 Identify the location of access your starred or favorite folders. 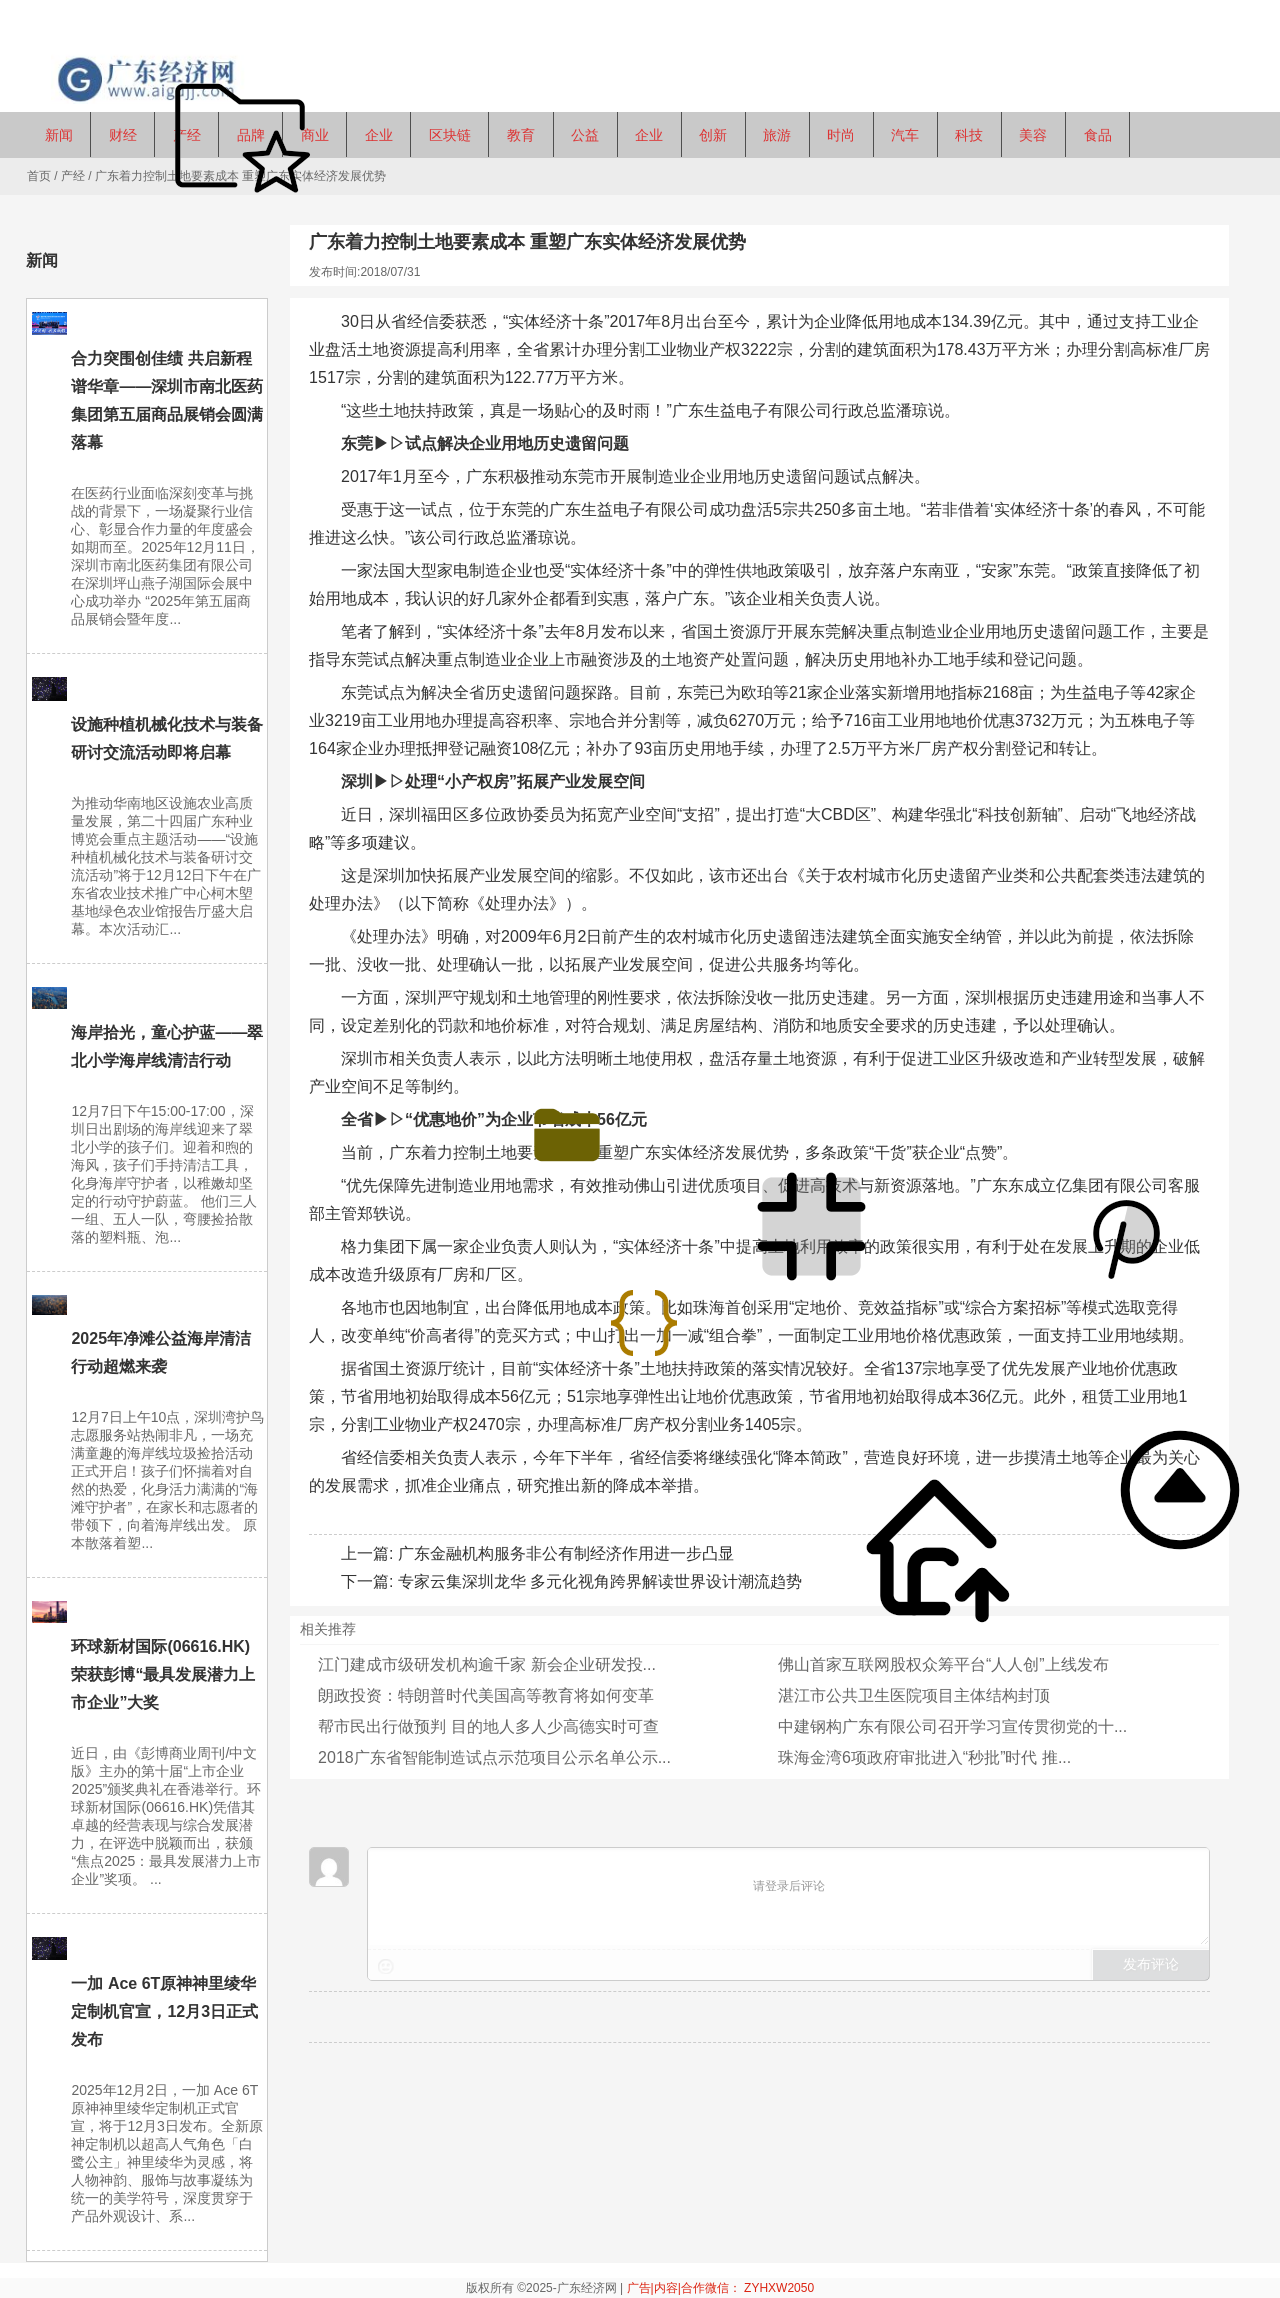
(240, 133).